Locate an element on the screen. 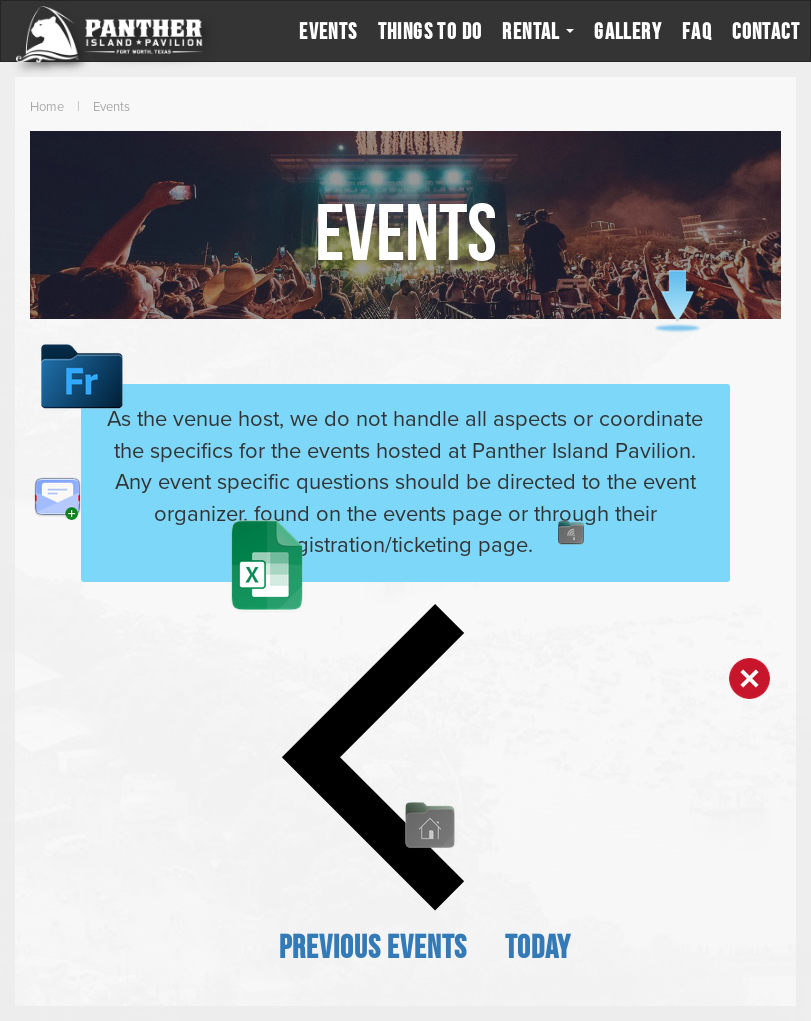 This screenshot has width=811, height=1021. folder synced with insync cloud storage is located at coordinates (571, 532).